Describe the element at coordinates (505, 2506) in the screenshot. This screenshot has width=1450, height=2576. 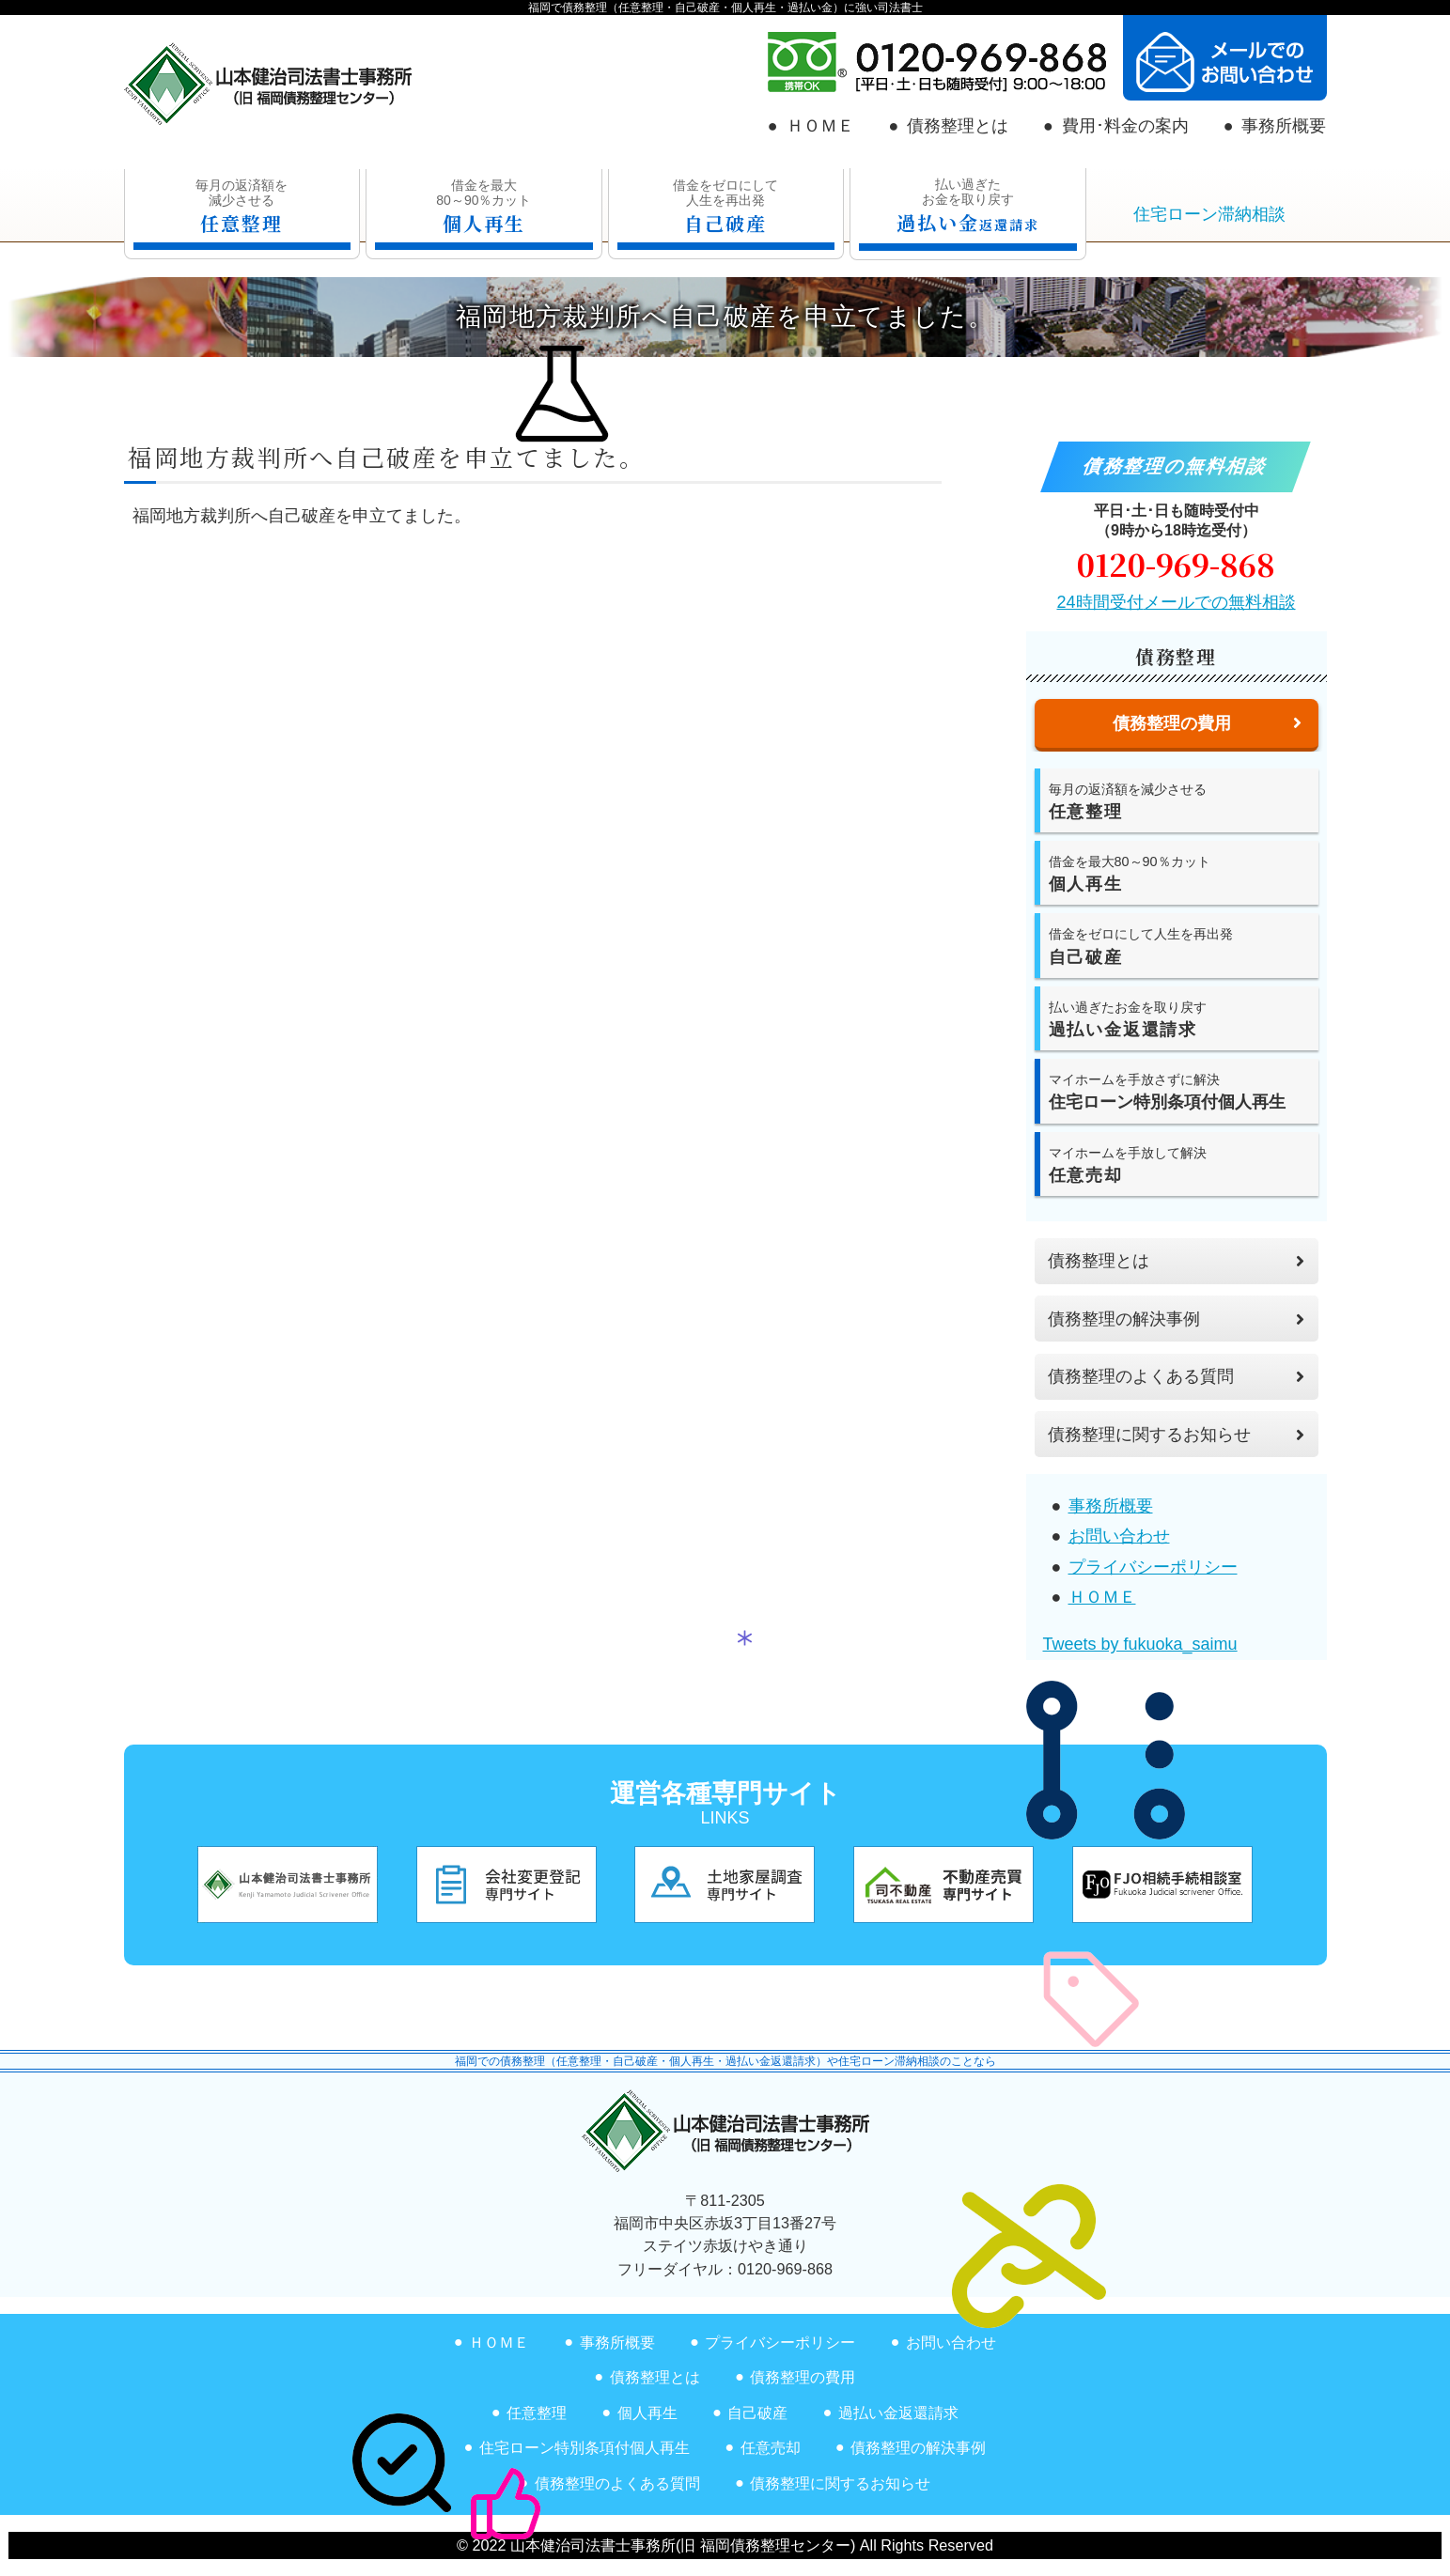
I see `like or upvote content` at that location.